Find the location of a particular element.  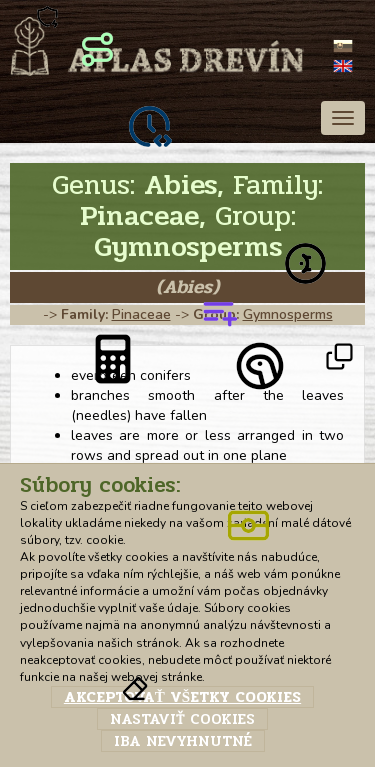

link to Deno runtime or project is located at coordinates (260, 366).